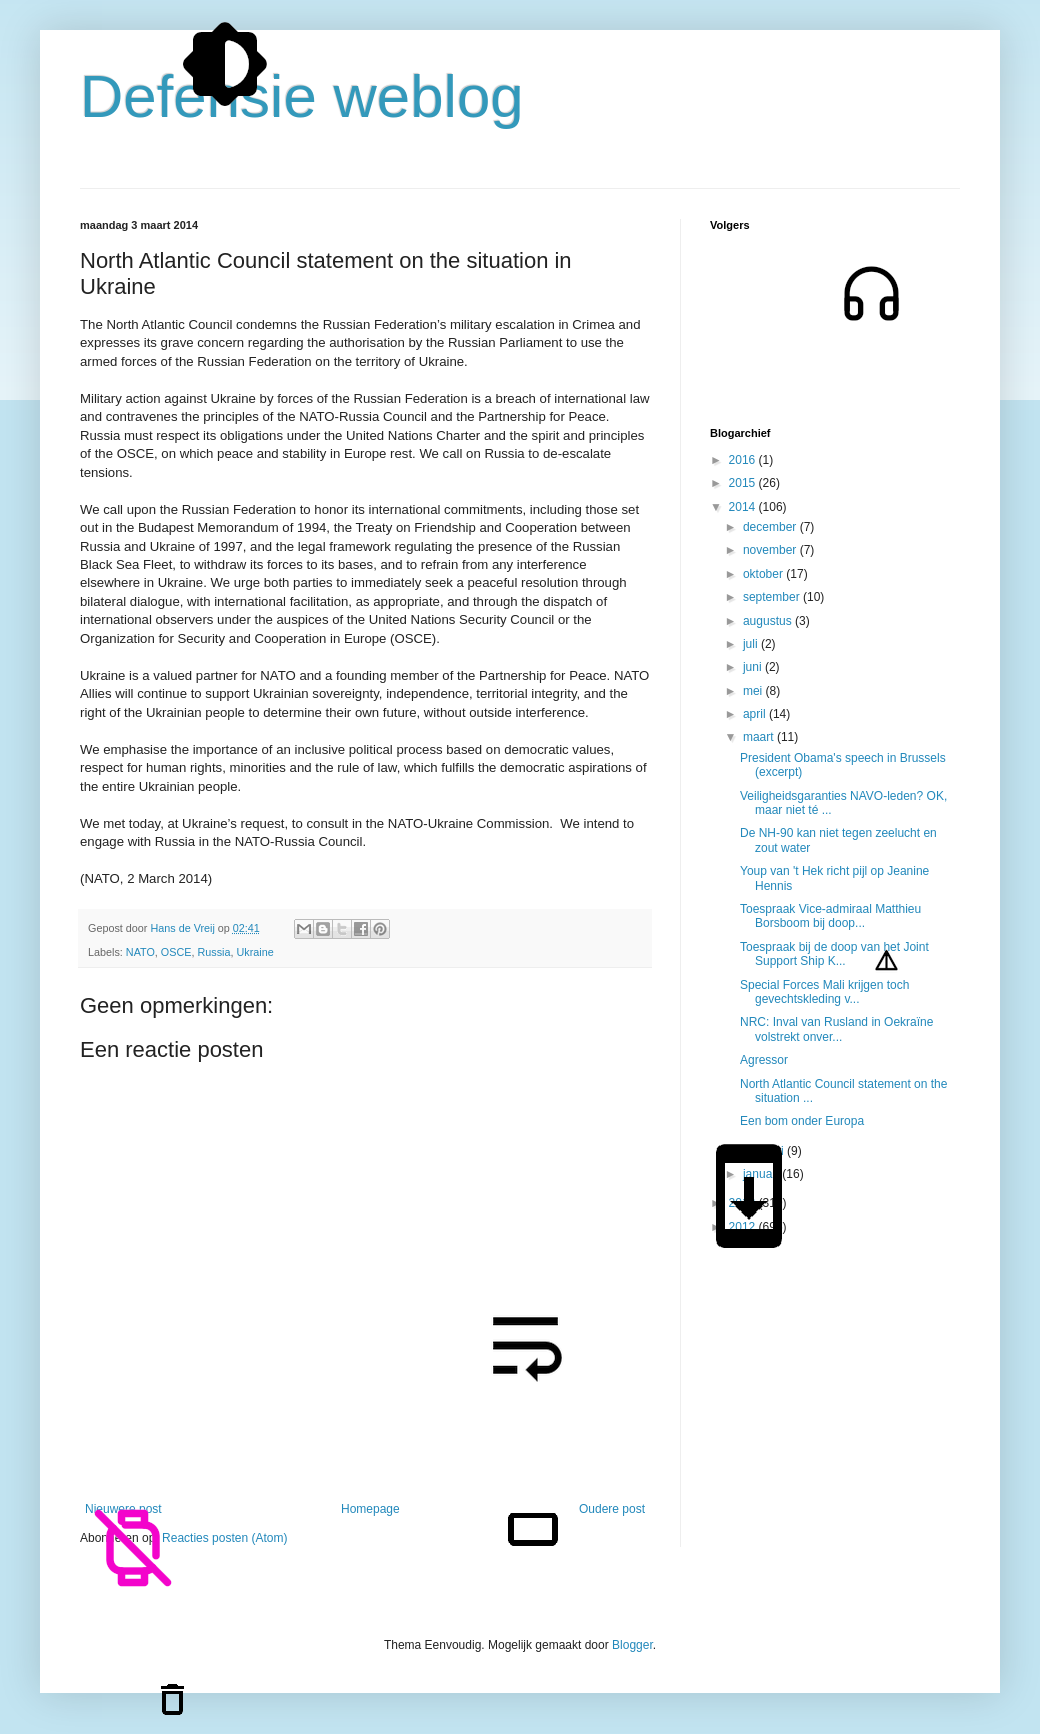 Image resolution: width=1040 pixels, height=1734 pixels. What do you see at coordinates (133, 1548) in the screenshot?
I see `smartwatch disconnected or unavailable` at bounding box center [133, 1548].